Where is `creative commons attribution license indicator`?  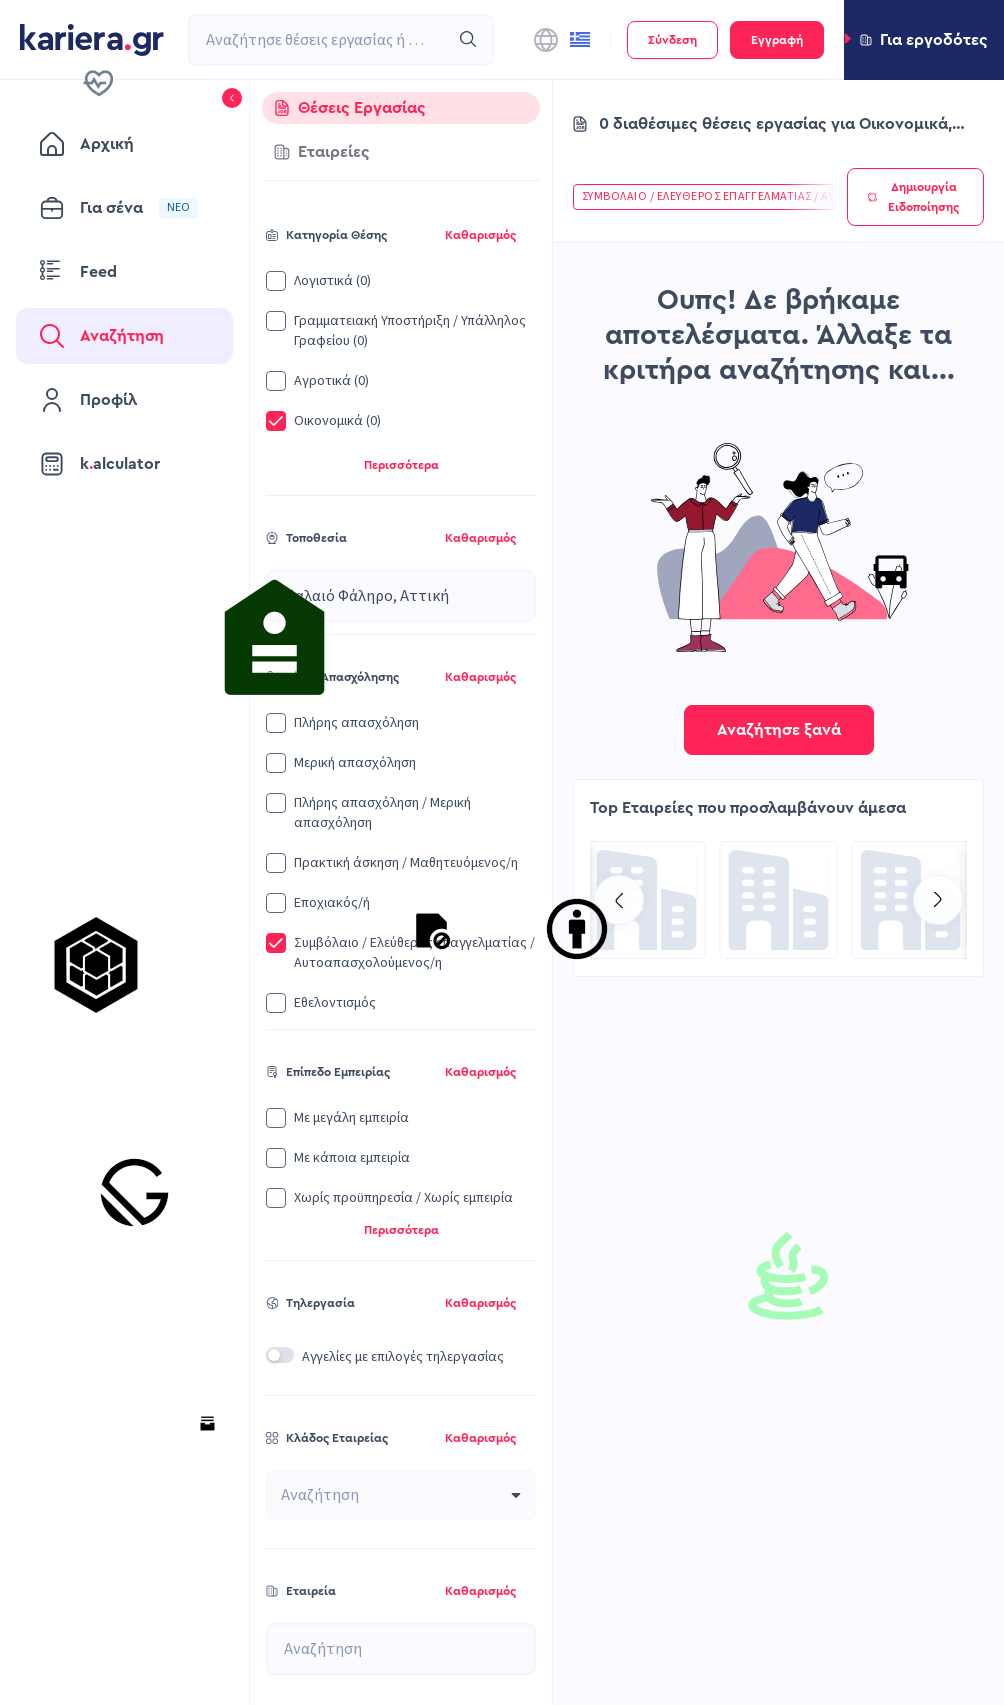
creative commons attribution license indicator is located at coordinates (577, 929).